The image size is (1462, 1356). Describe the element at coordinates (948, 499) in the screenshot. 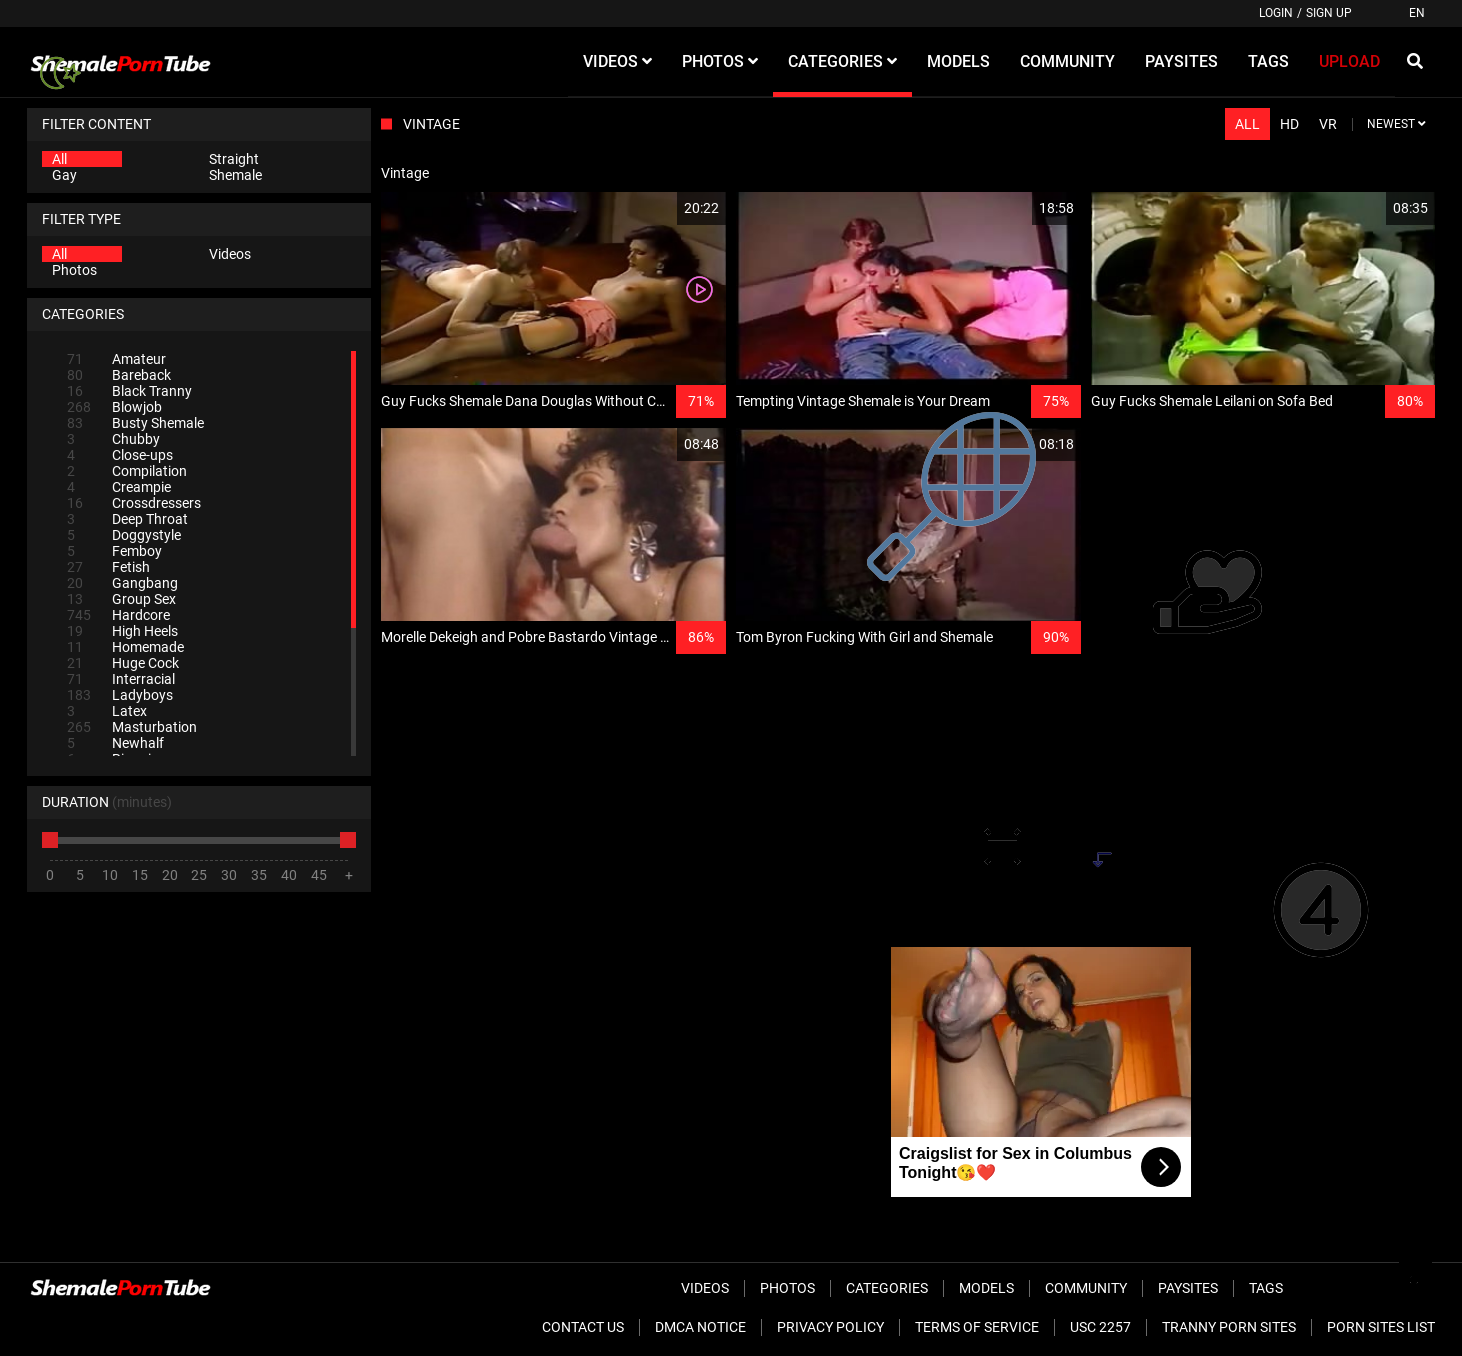

I see `access tennis or racquet sports features` at that location.